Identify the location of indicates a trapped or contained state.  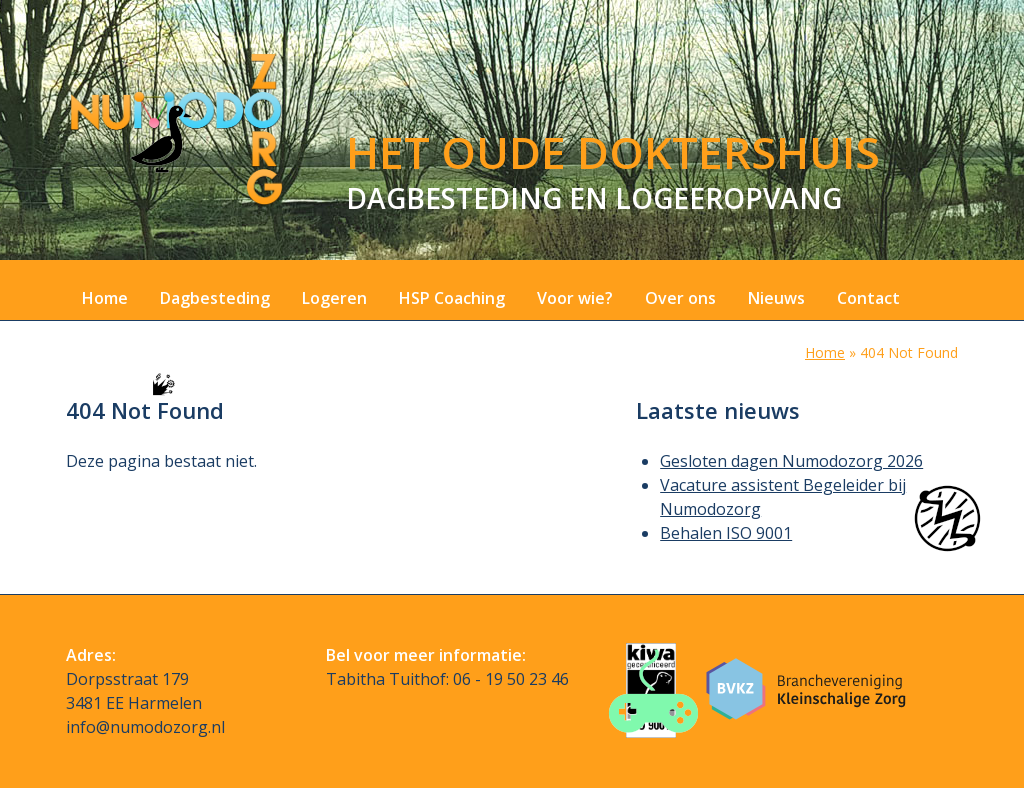
(947, 518).